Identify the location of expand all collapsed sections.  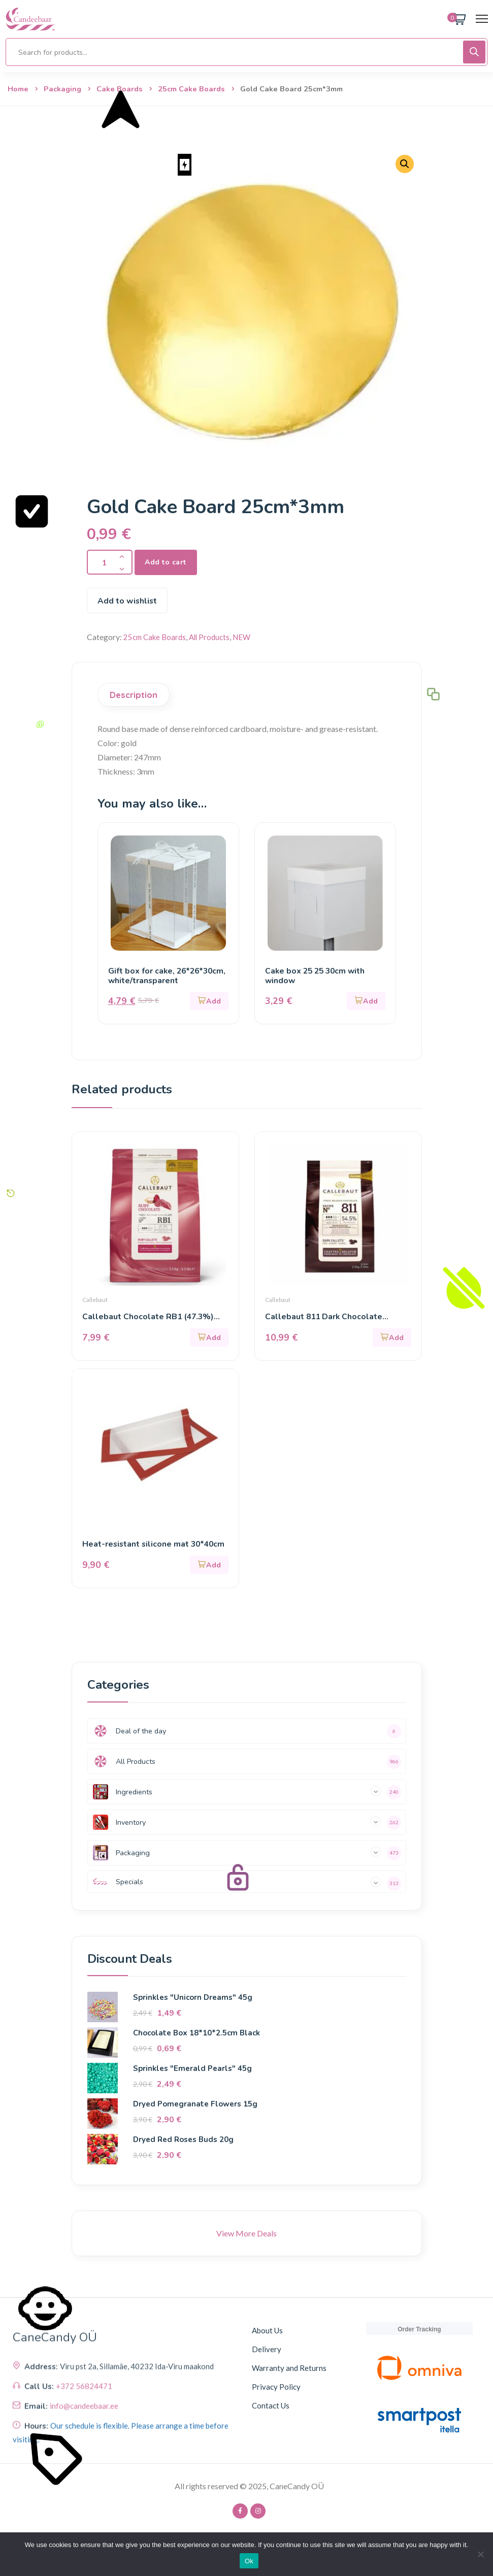
(40, 724).